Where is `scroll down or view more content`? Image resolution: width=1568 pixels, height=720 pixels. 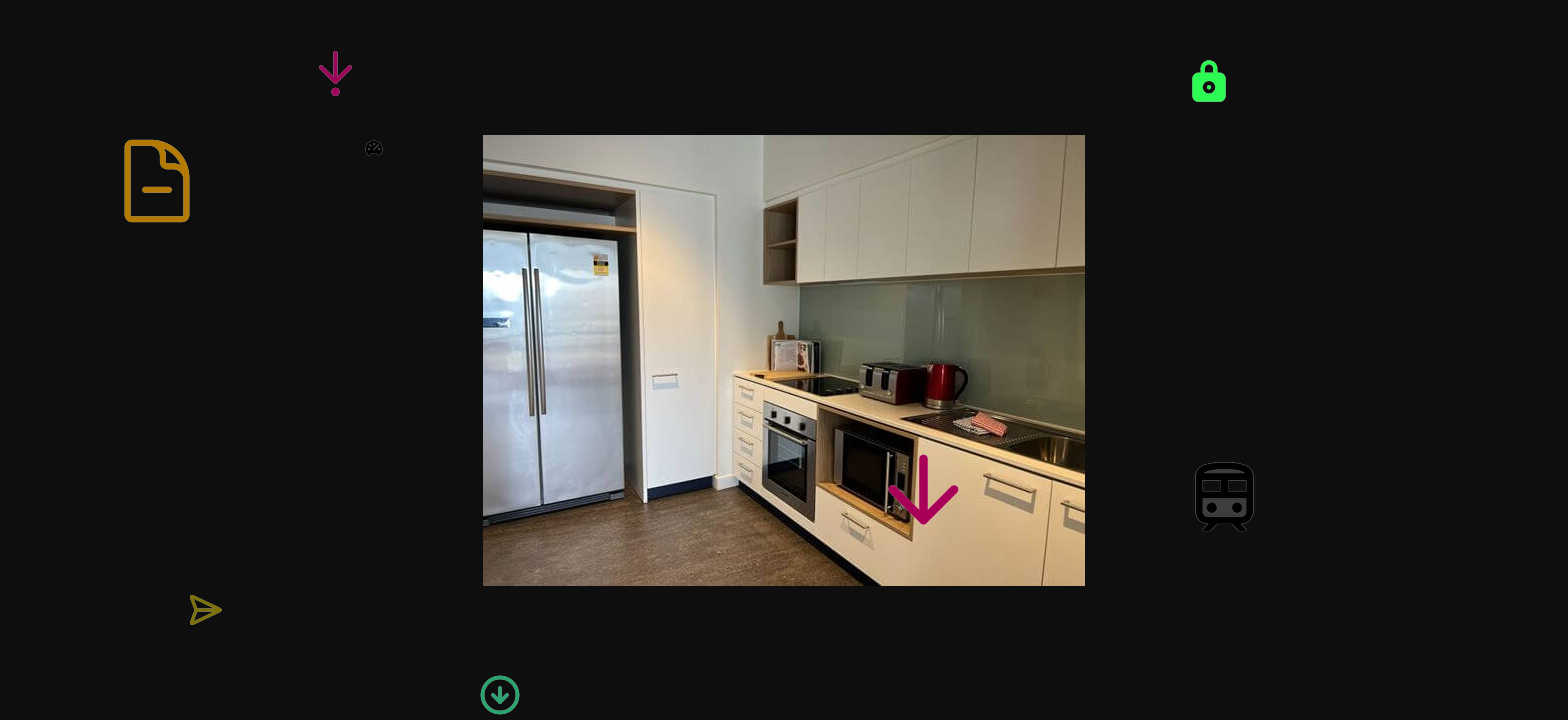 scroll down or view more content is located at coordinates (923, 489).